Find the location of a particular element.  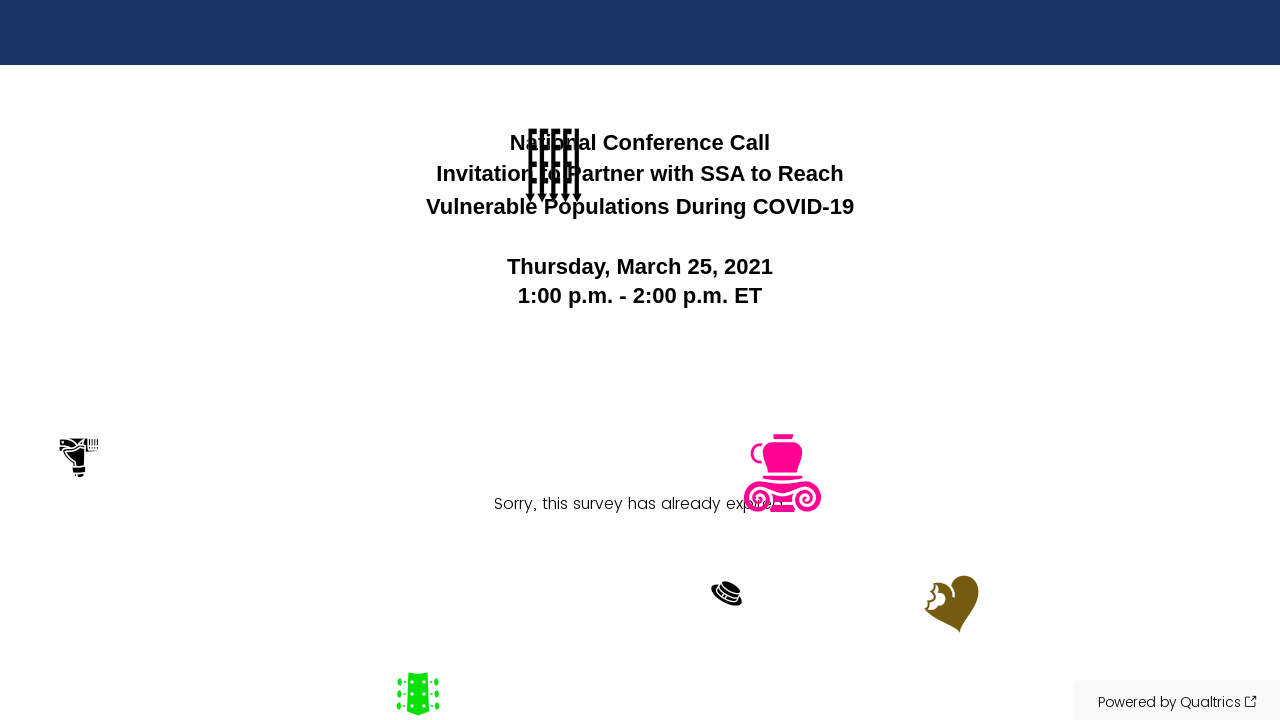

access castle or fortress defenses is located at coordinates (553, 165).